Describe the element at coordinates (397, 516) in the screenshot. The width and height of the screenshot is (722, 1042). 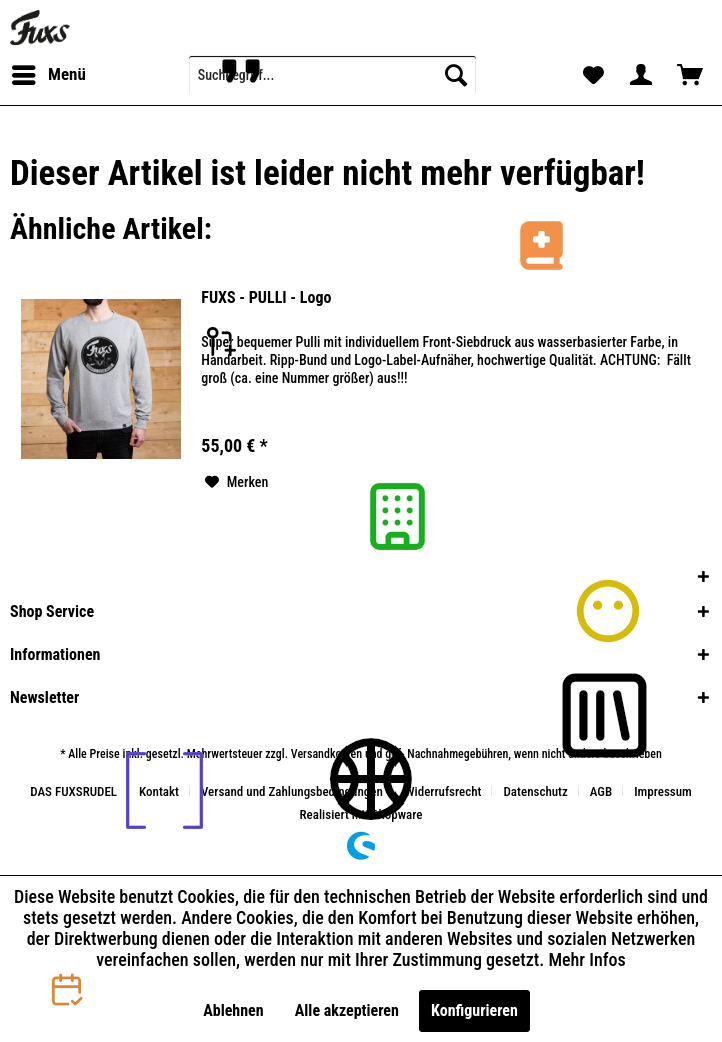
I see `view office or business location` at that location.